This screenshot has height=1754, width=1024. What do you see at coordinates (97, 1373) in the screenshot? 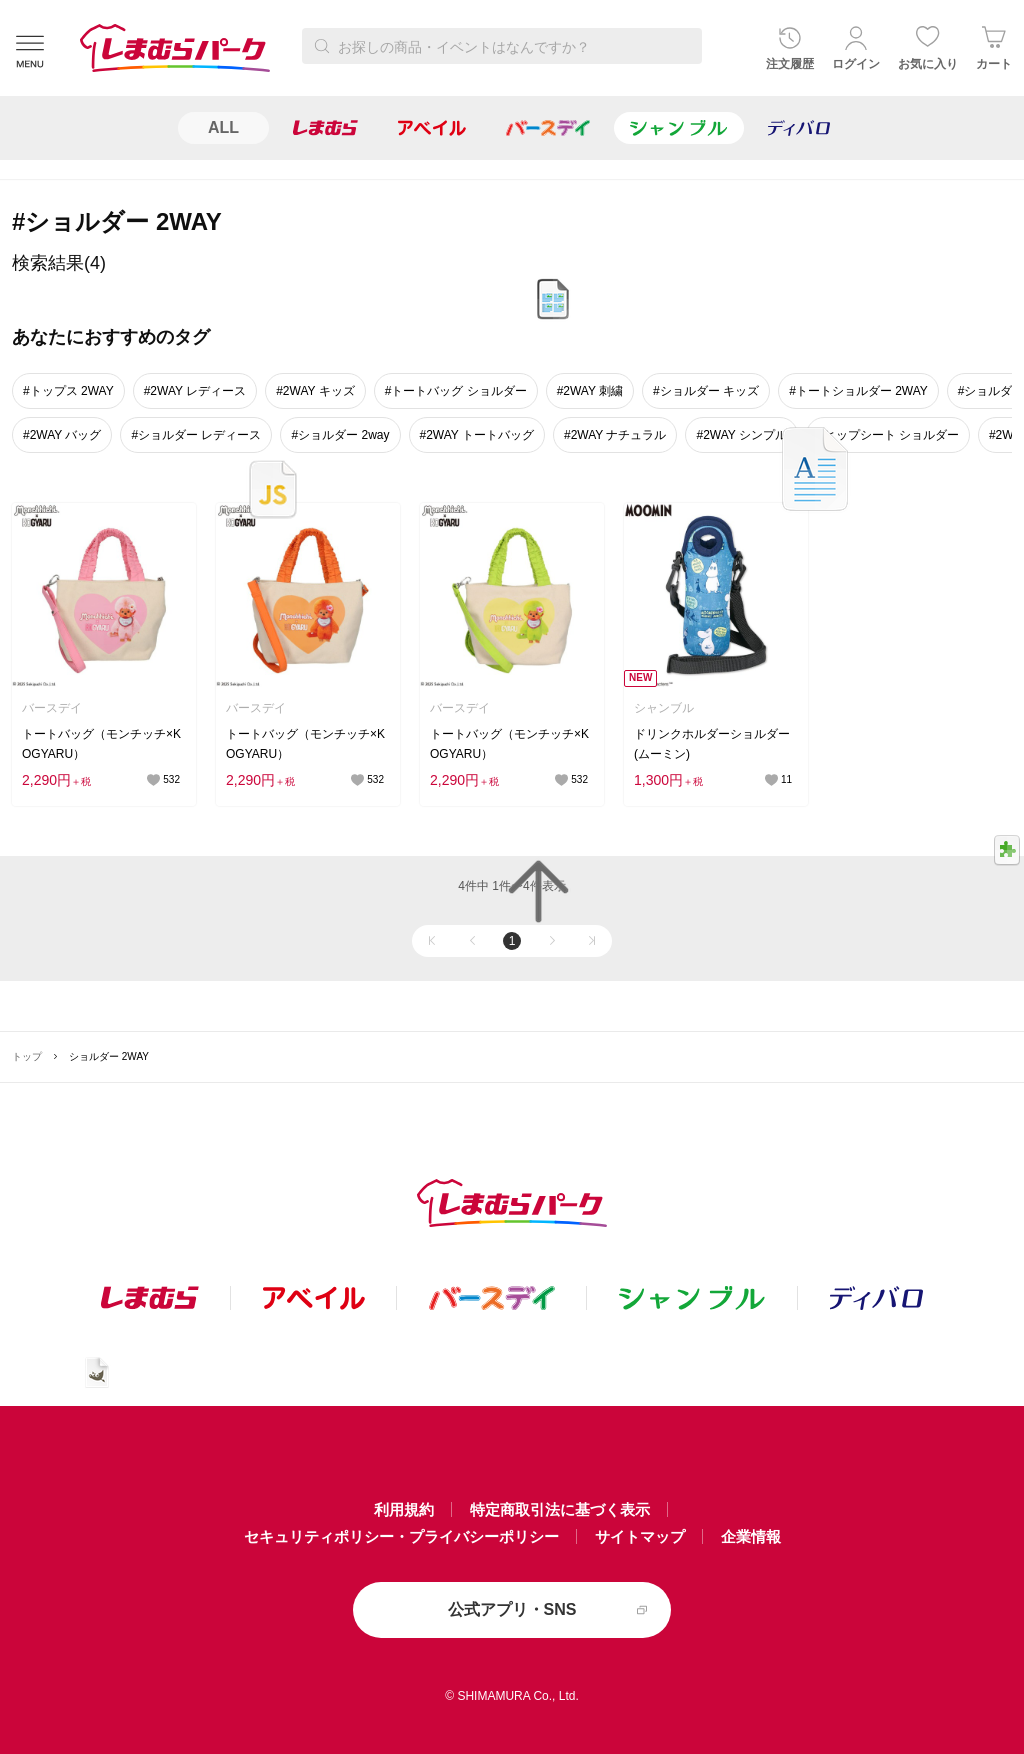
I see `open a compressed GIMP project file` at bounding box center [97, 1373].